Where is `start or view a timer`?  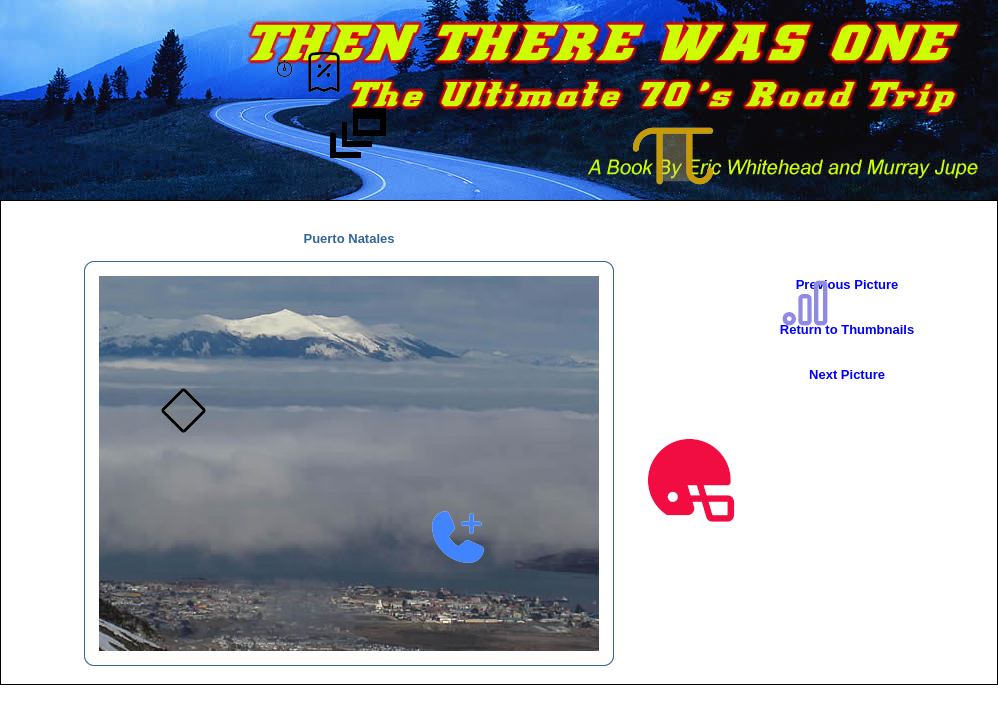
start or view a timer is located at coordinates (284, 68).